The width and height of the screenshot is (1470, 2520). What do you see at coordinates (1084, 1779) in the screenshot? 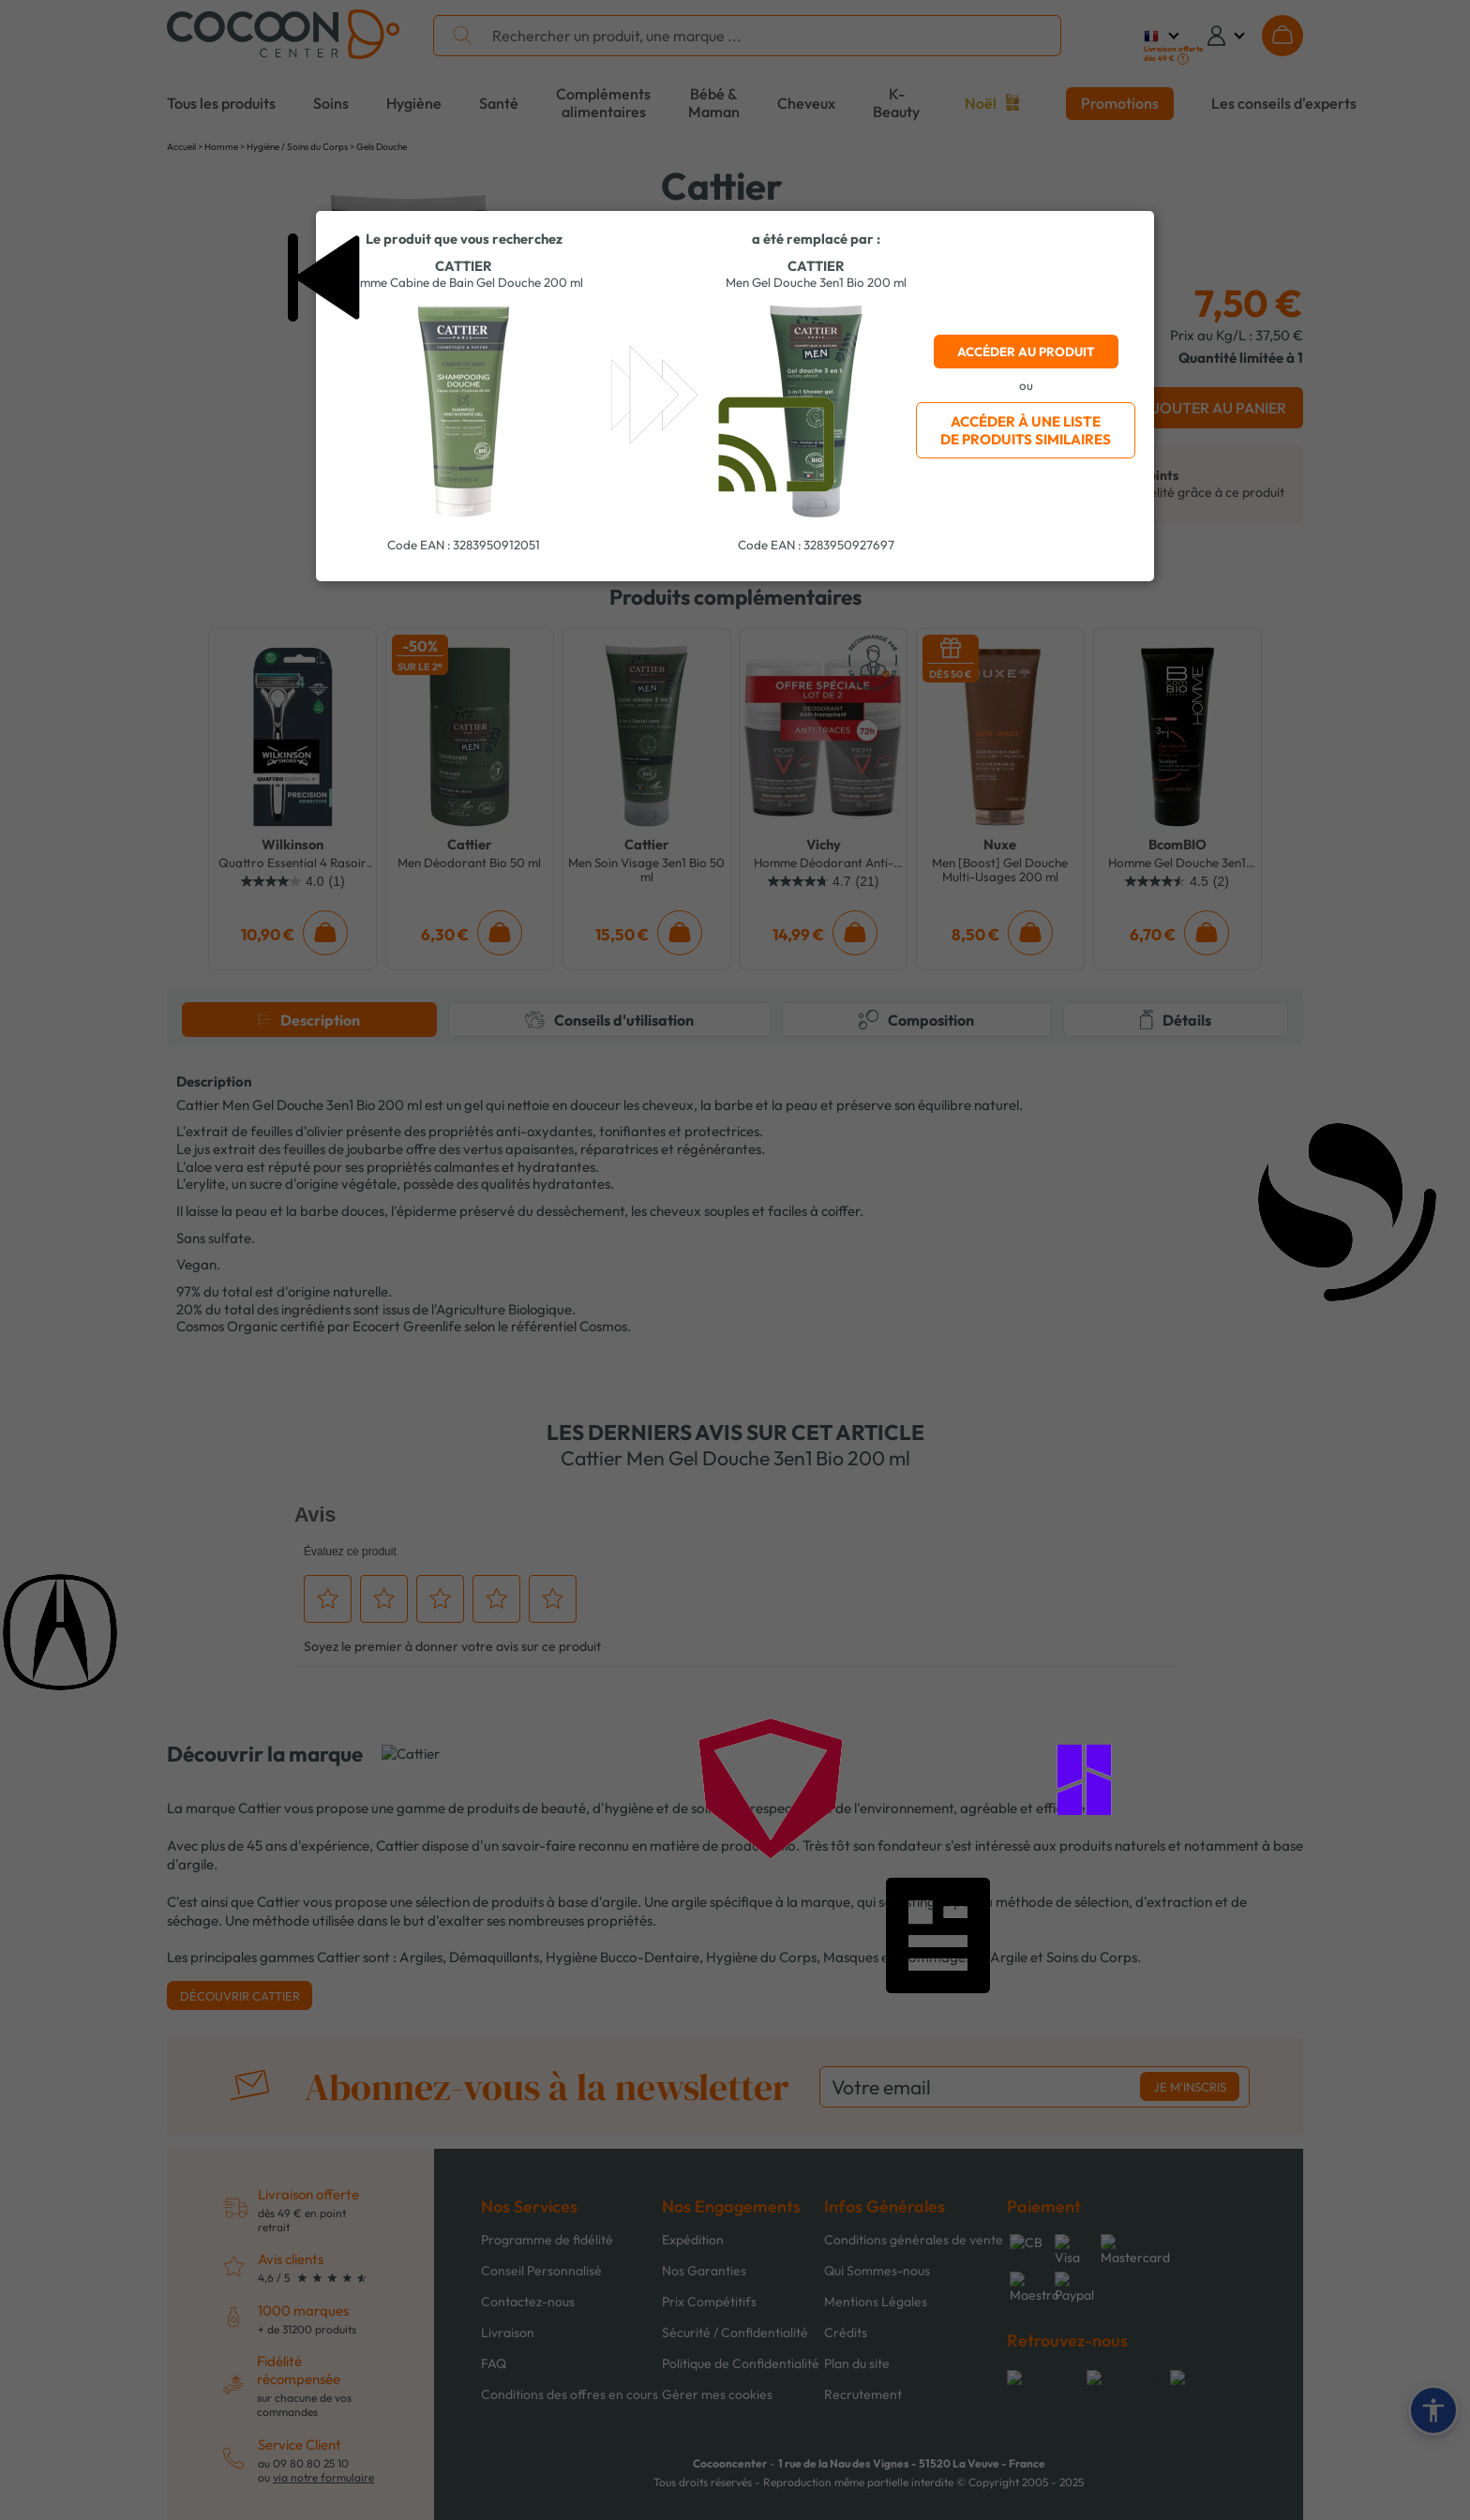
I see `open the Bambu Lab app or dashboard` at bounding box center [1084, 1779].